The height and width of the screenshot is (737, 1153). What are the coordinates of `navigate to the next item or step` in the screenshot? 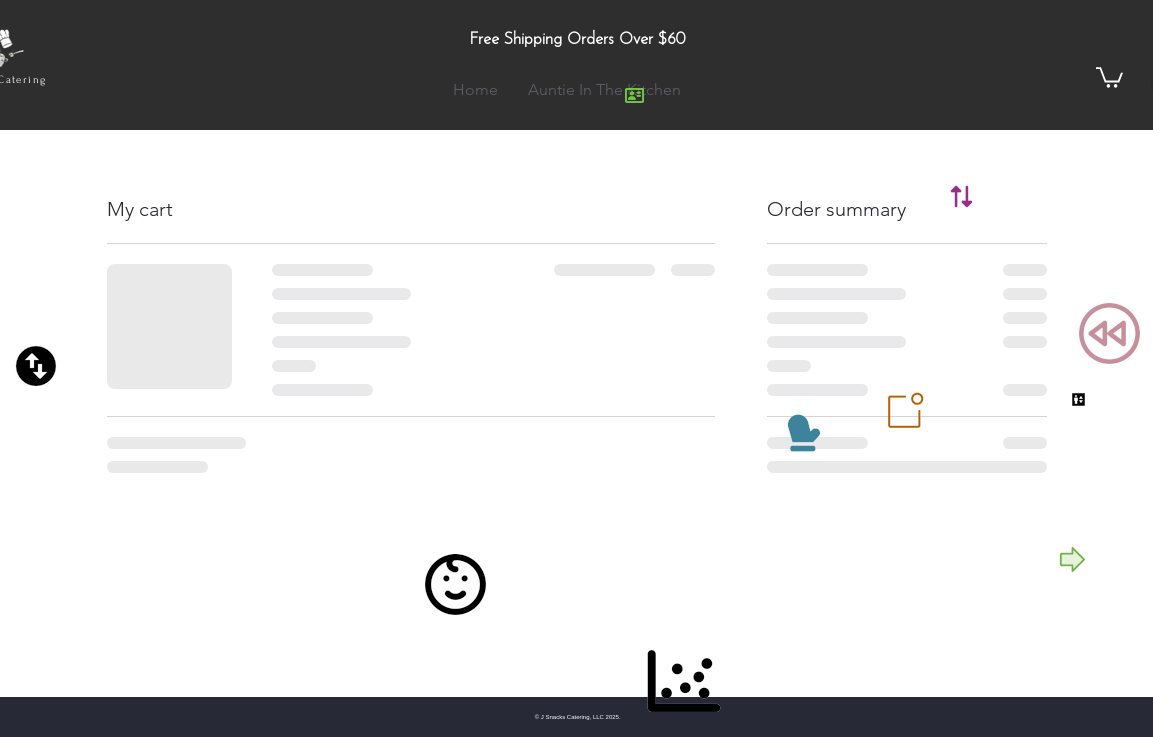 It's located at (1071, 559).